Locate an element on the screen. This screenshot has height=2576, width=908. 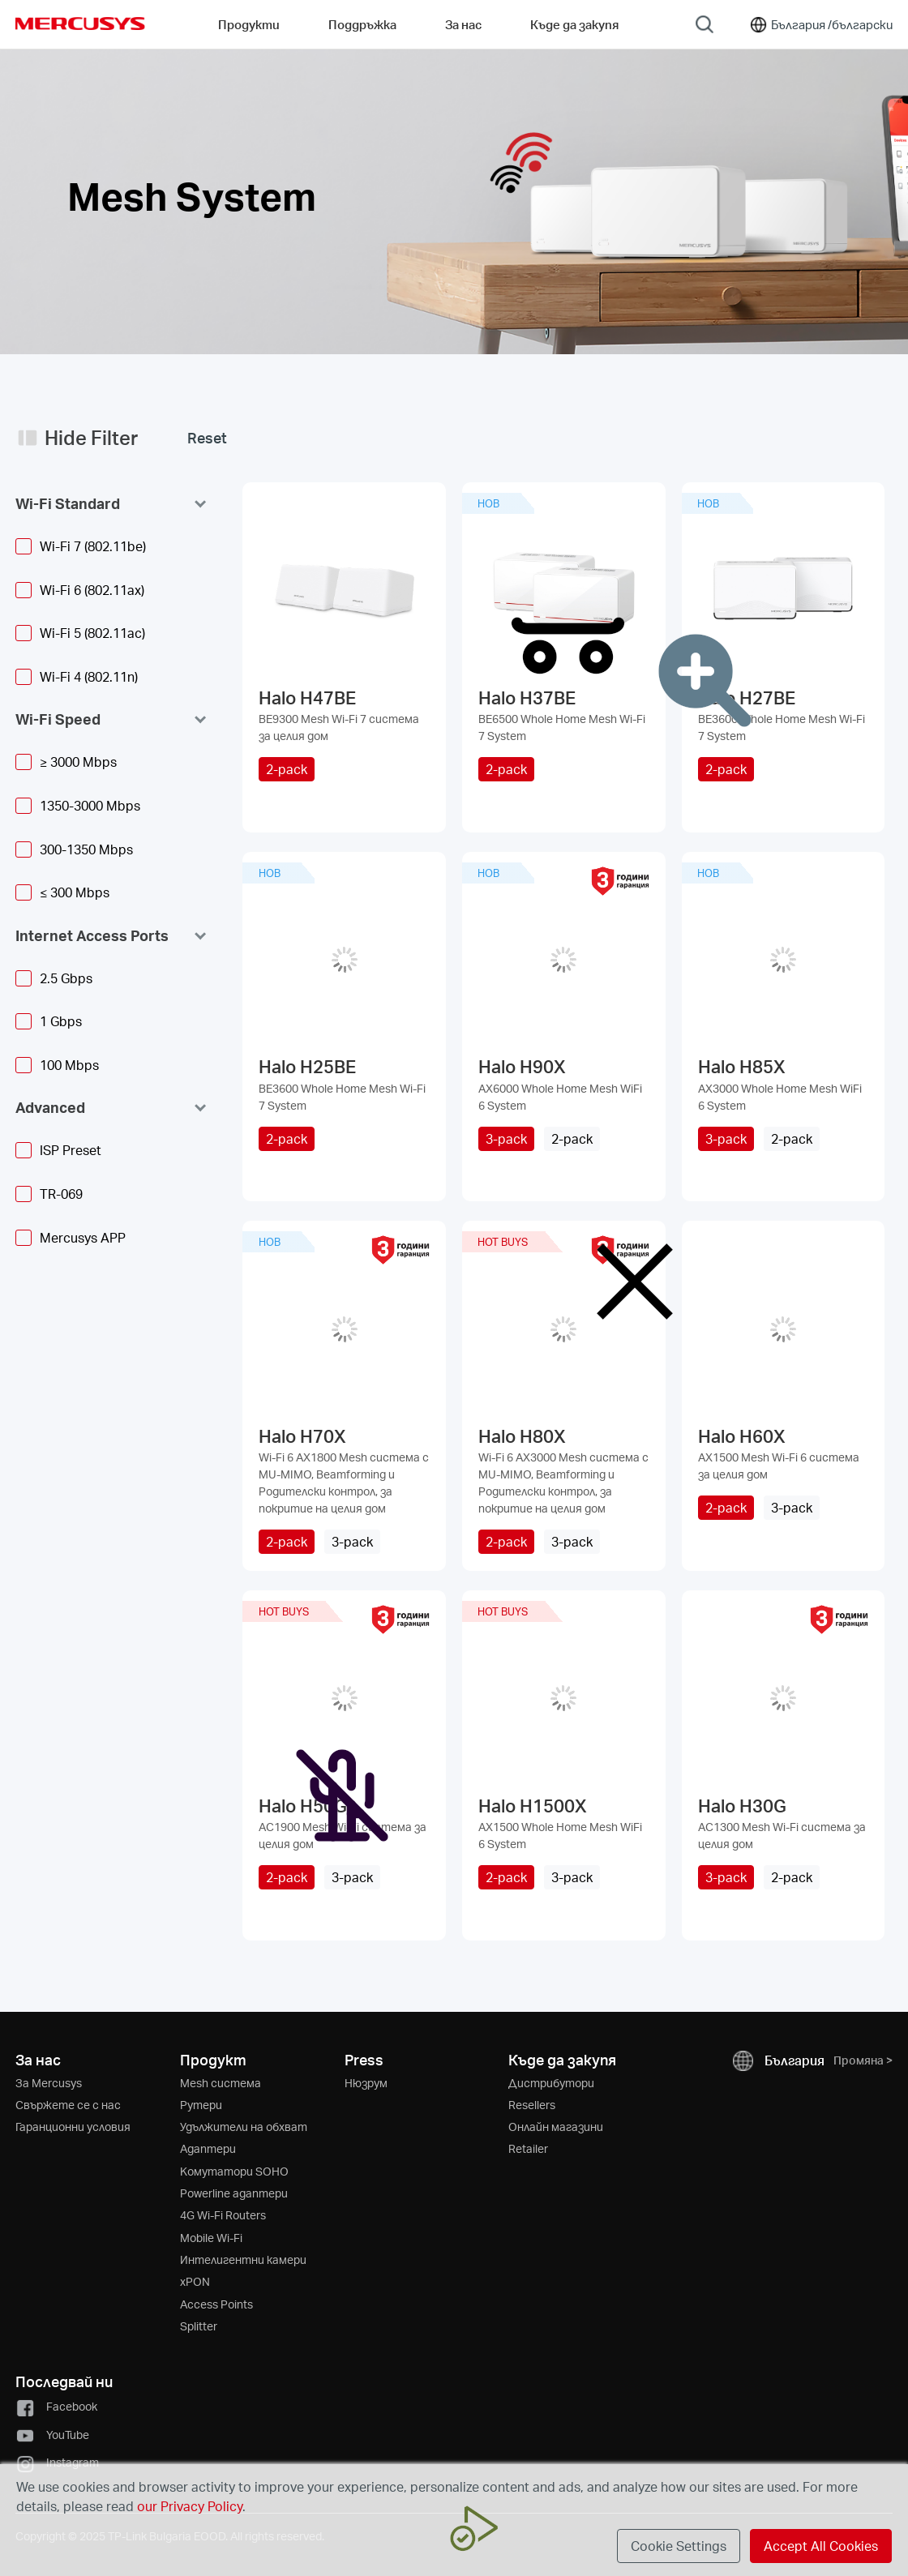
zoom in on content is located at coordinates (705, 680).